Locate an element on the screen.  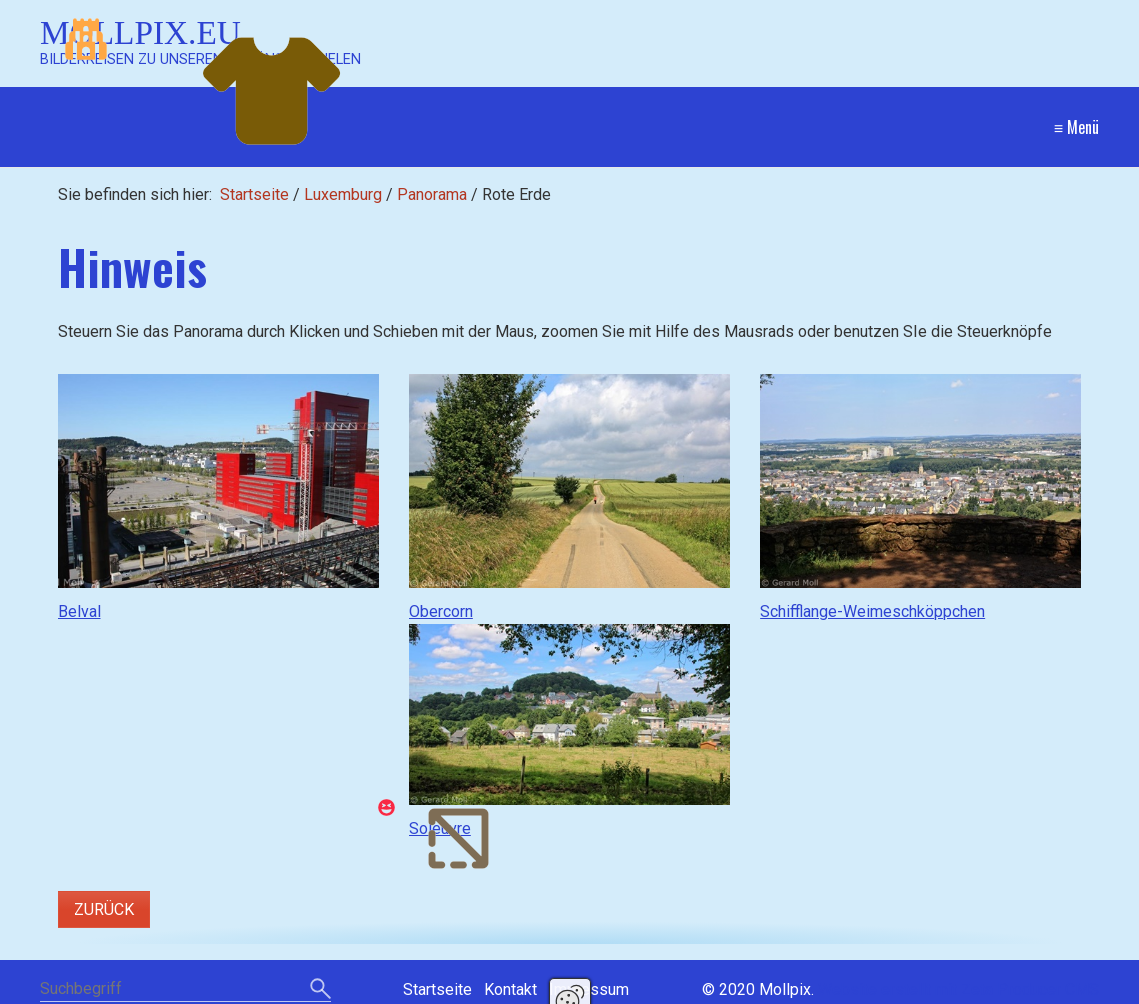
indicates a hindu temple or religious site is located at coordinates (86, 39).